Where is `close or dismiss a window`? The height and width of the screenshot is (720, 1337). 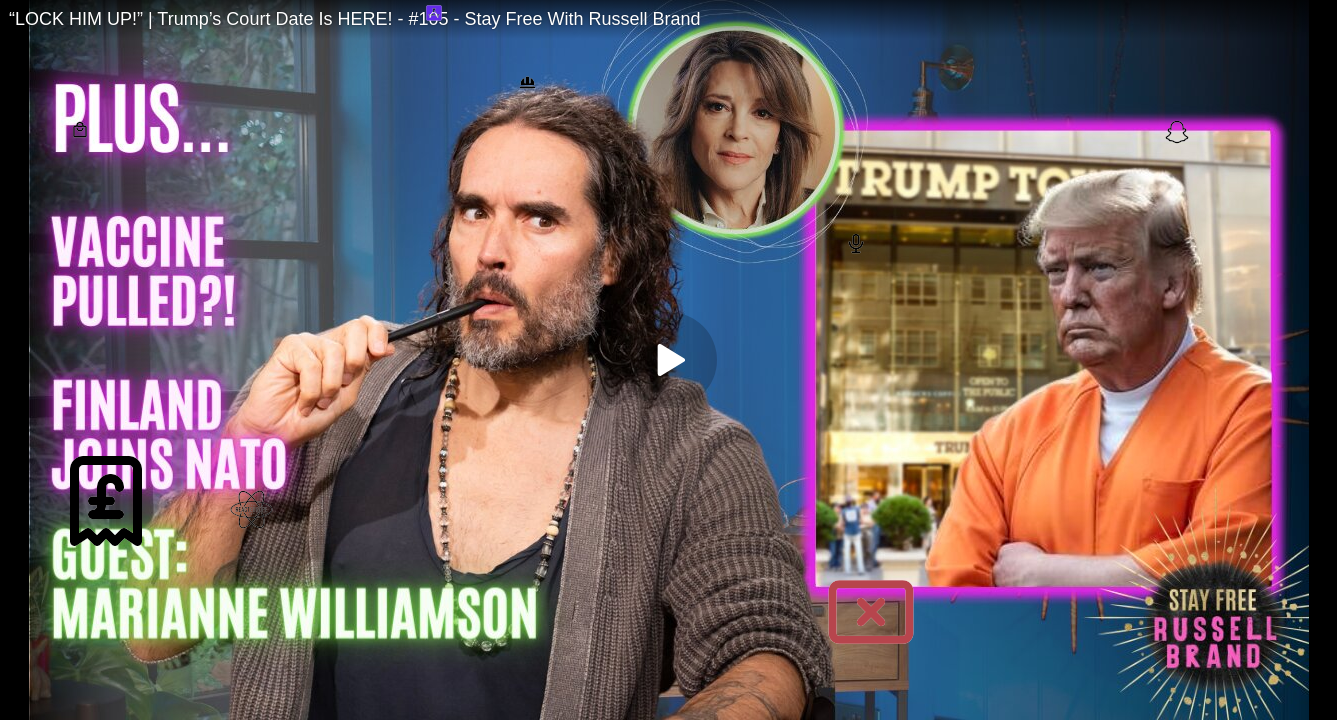 close or dismiss a window is located at coordinates (871, 612).